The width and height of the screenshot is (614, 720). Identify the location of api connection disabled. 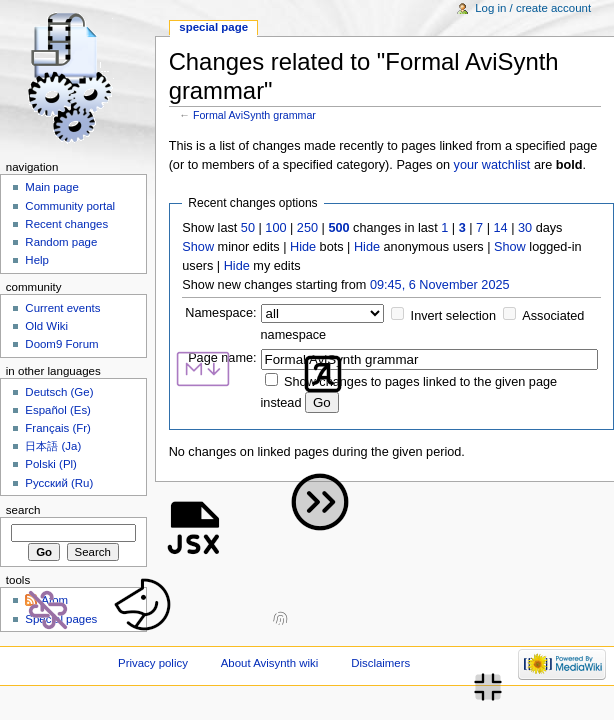
(48, 610).